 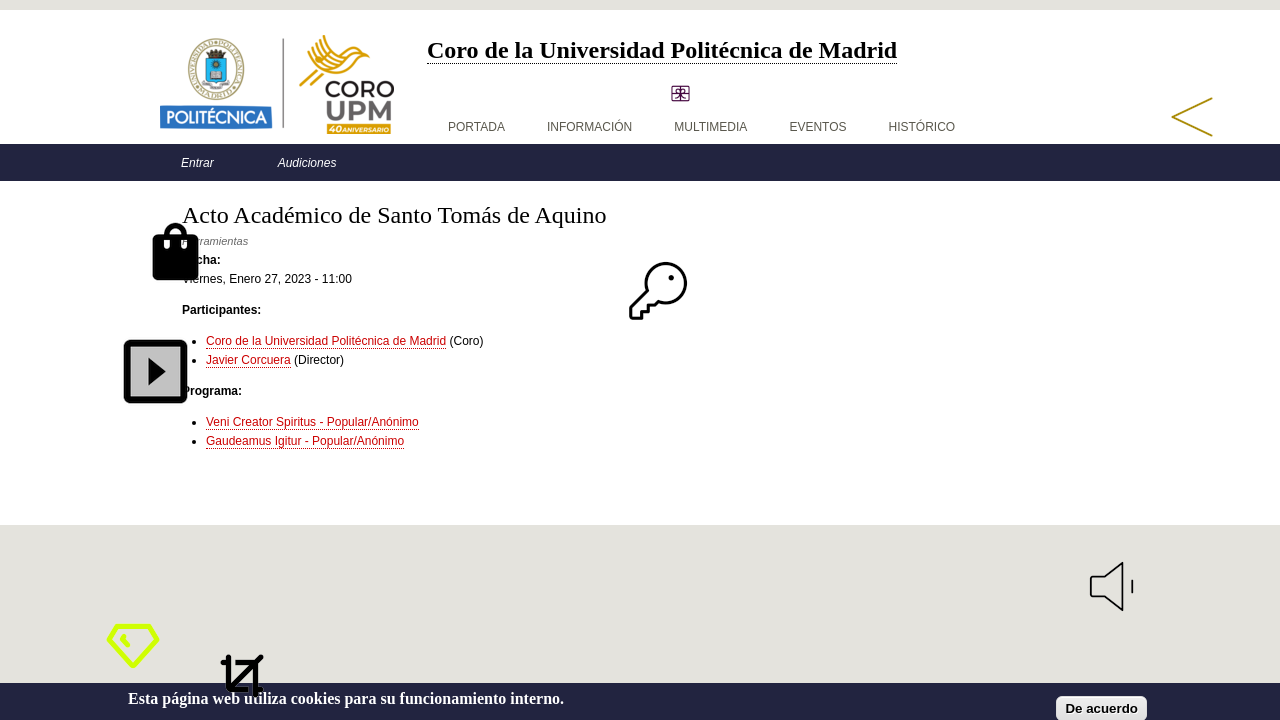 I want to click on adjust volume to low level, so click(x=1114, y=586).